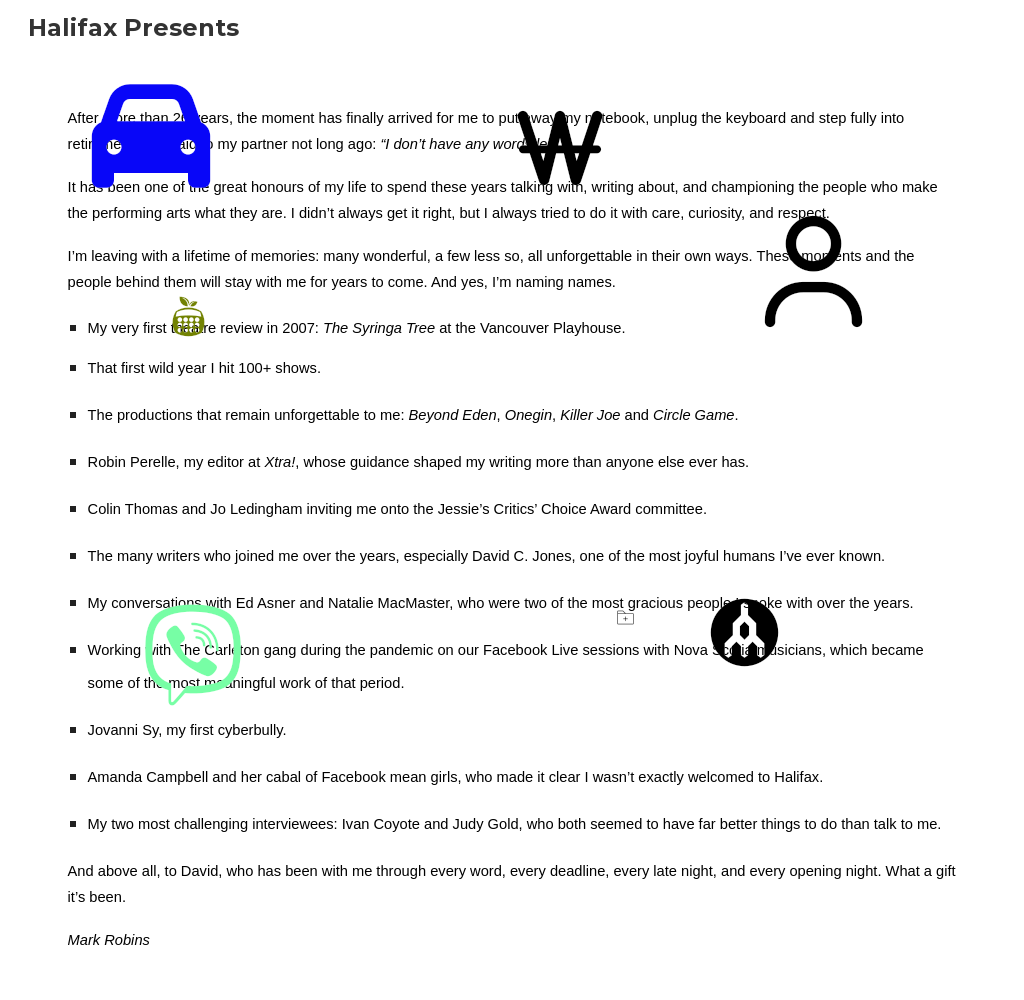  What do you see at coordinates (625, 617) in the screenshot?
I see `create a new folder` at bounding box center [625, 617].